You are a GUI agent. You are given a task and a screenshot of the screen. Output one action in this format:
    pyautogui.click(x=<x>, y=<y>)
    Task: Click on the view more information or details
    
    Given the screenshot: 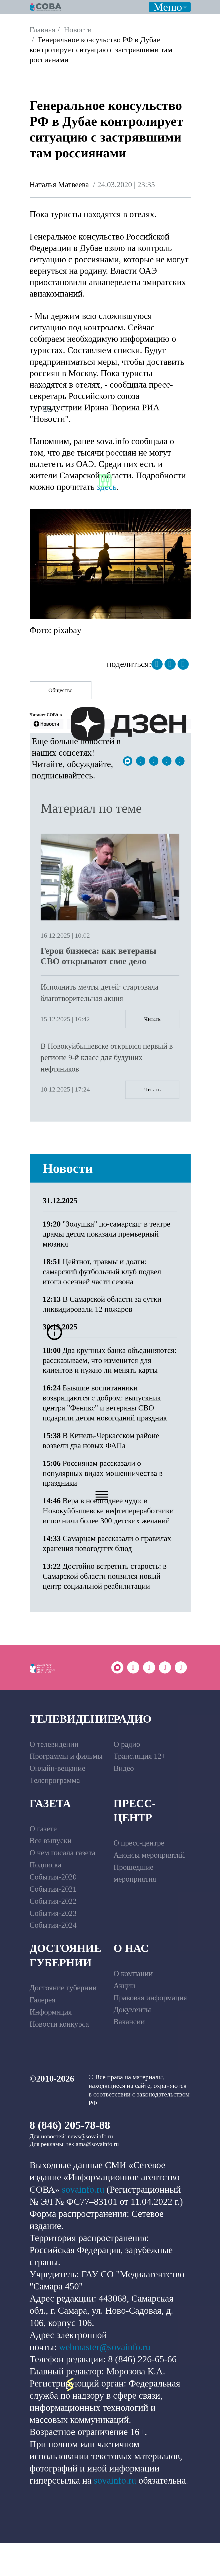 What is the action you would take?
    pyautogui.click(x=54, y=1332)
    